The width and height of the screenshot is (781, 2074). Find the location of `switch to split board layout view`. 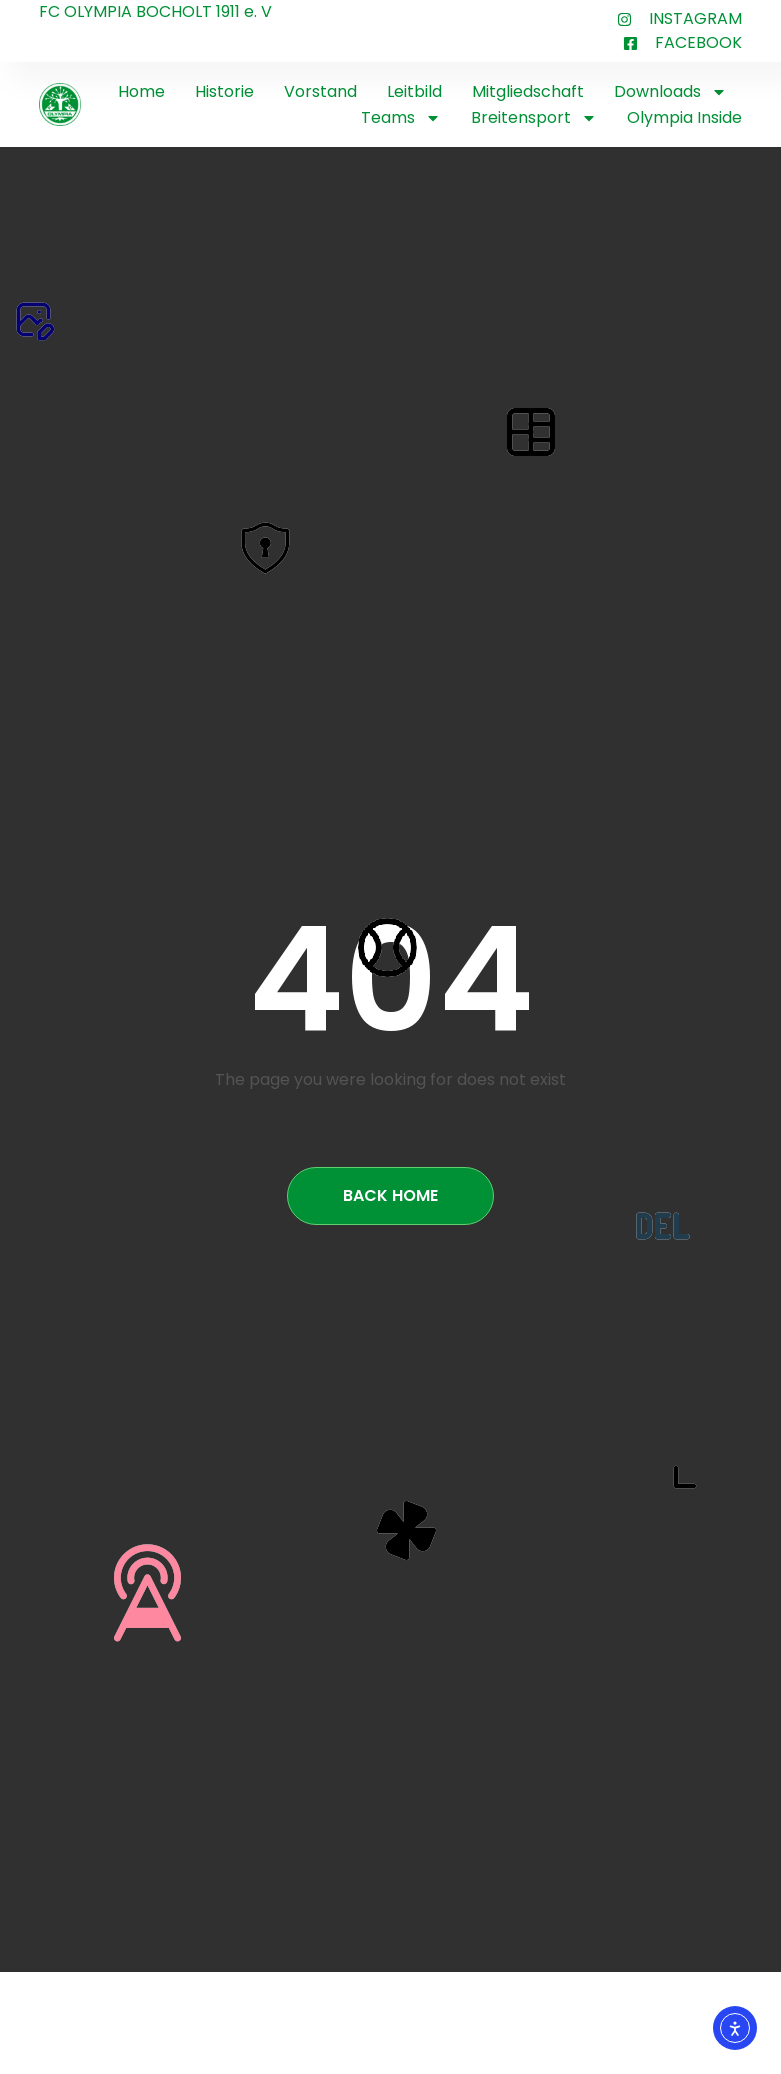

switch to split board layout view is located at coordinates (531, 432).